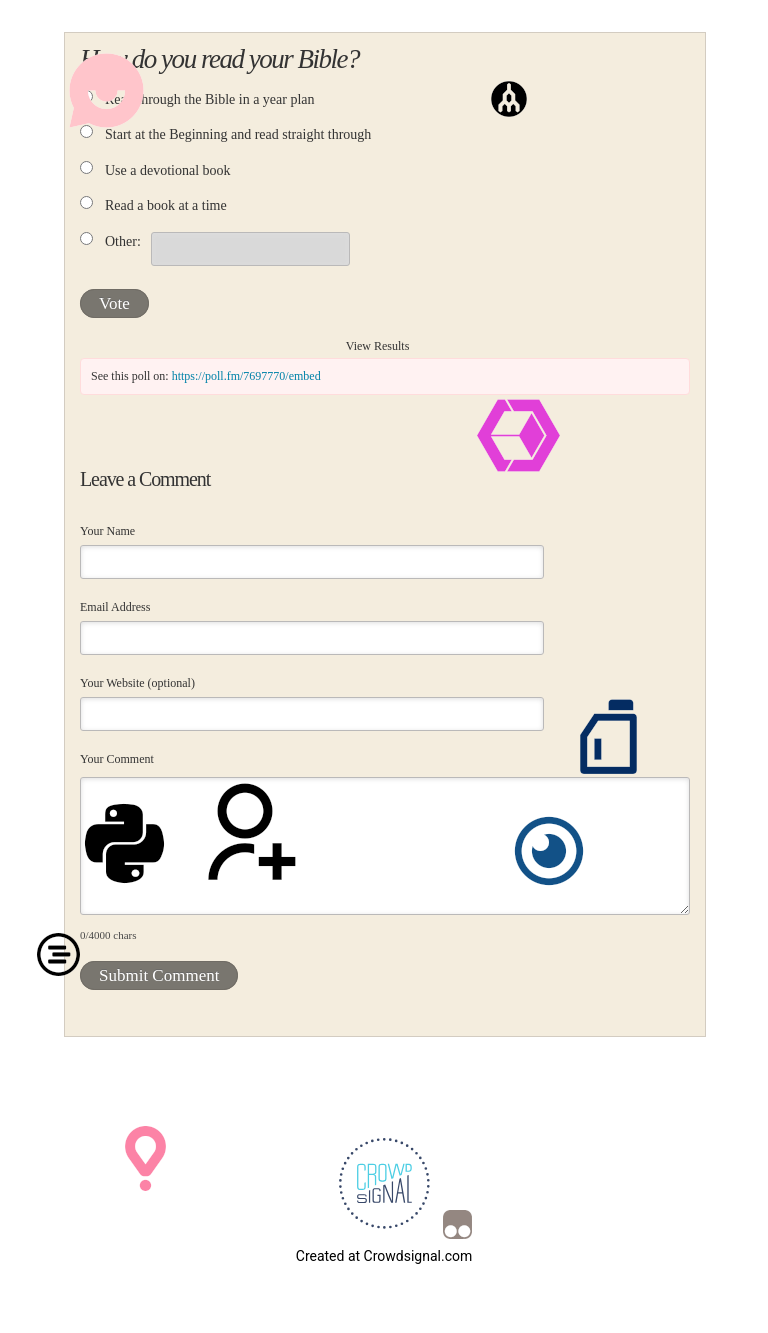  I want to click on add a new user or contact, so click(245, 834).